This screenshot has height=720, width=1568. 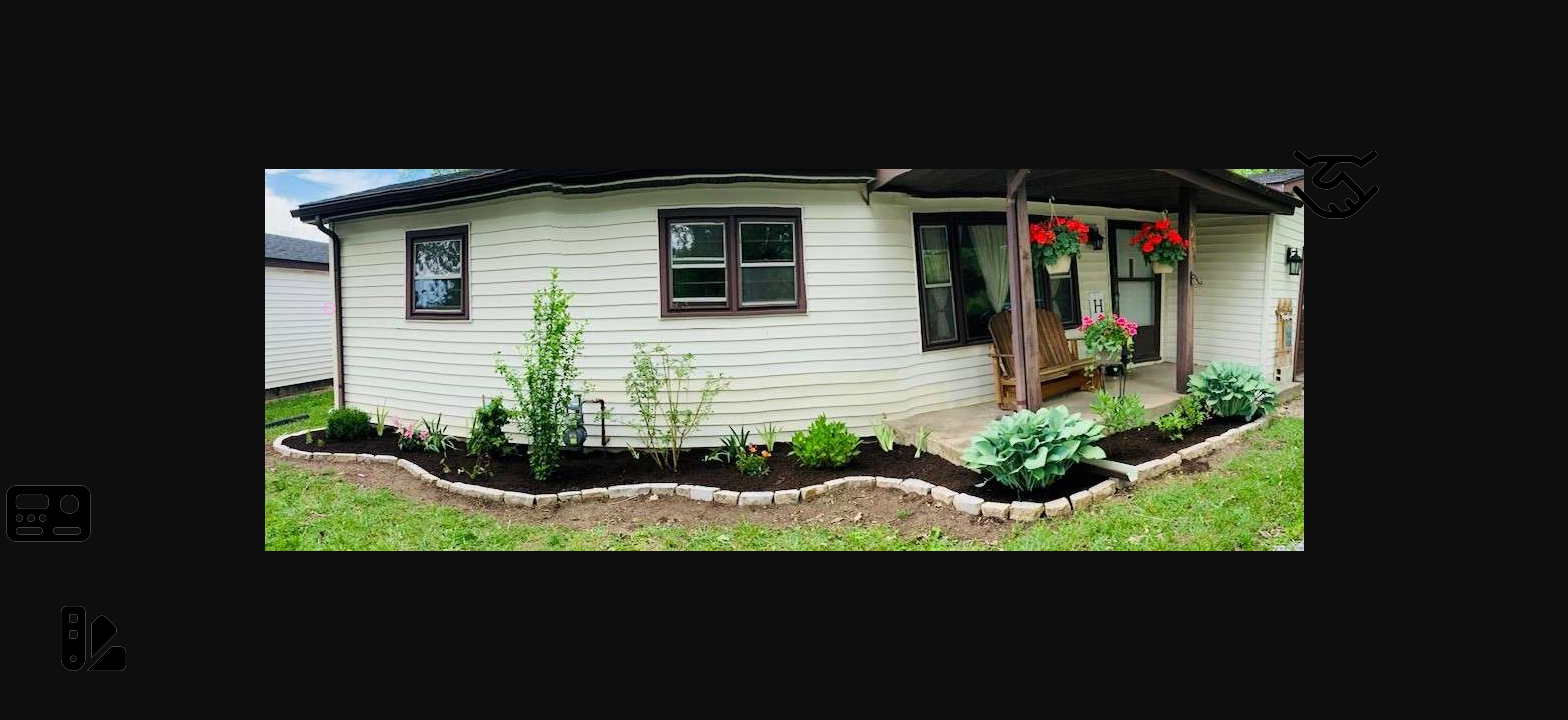 What do you see at coordinates (93, 638) in the screenshot?
I see `open color palette or theme options` at bounding box center [93, 638].